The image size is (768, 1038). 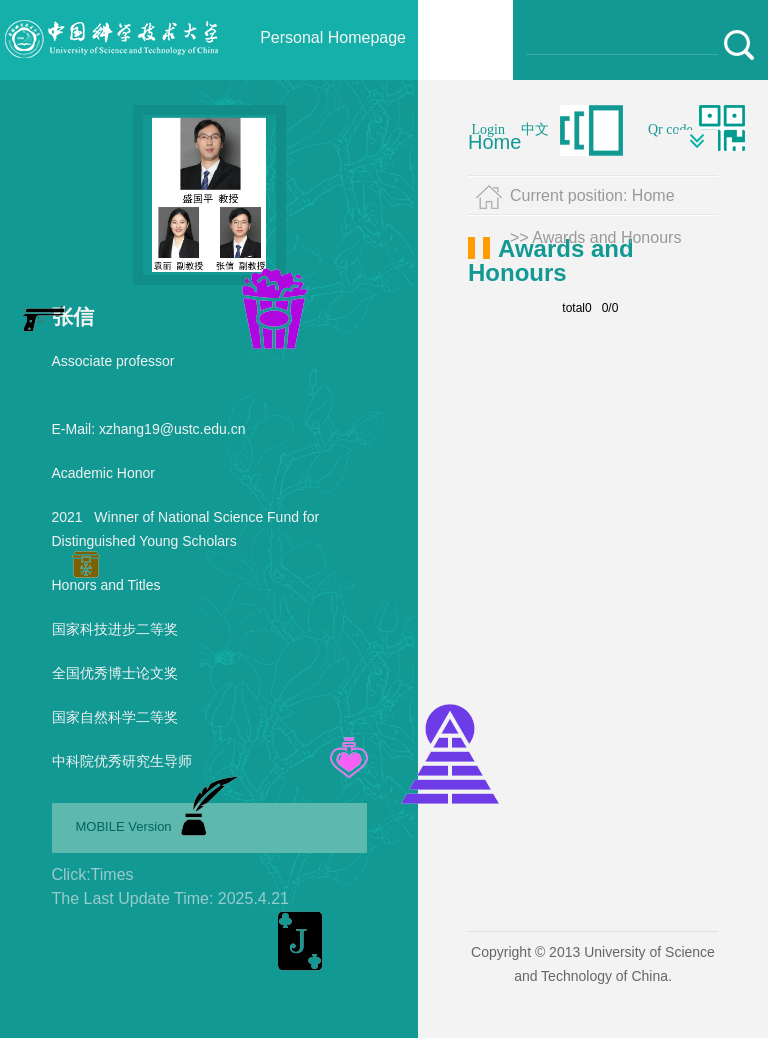 What do you see at coordinates (274, 309) in the screenshot?
I see `browse movies or entertainment content` at bounding box center [274, 309].